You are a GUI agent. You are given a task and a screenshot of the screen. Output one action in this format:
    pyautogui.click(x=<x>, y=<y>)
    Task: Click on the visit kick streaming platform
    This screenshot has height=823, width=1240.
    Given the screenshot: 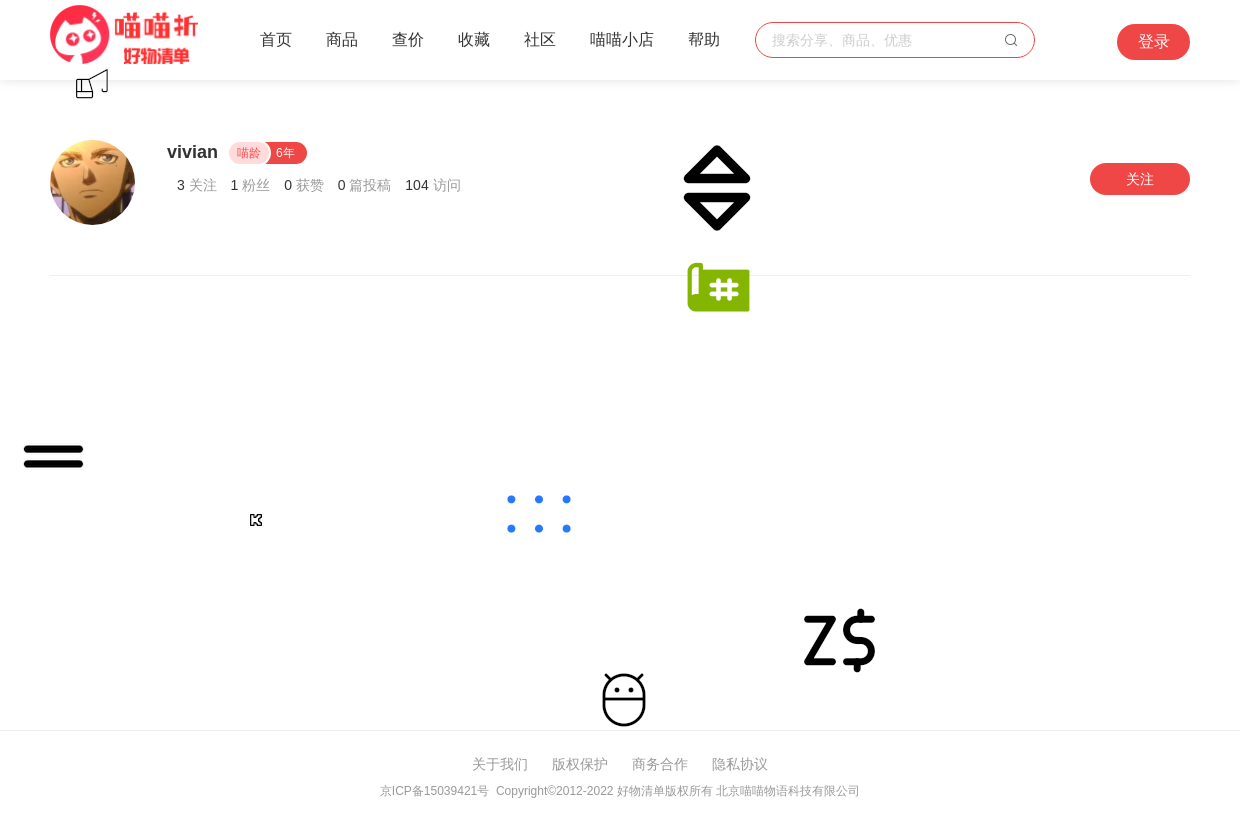 What is the action you would take?
    pyautogui.click(x=256, y=520)
    